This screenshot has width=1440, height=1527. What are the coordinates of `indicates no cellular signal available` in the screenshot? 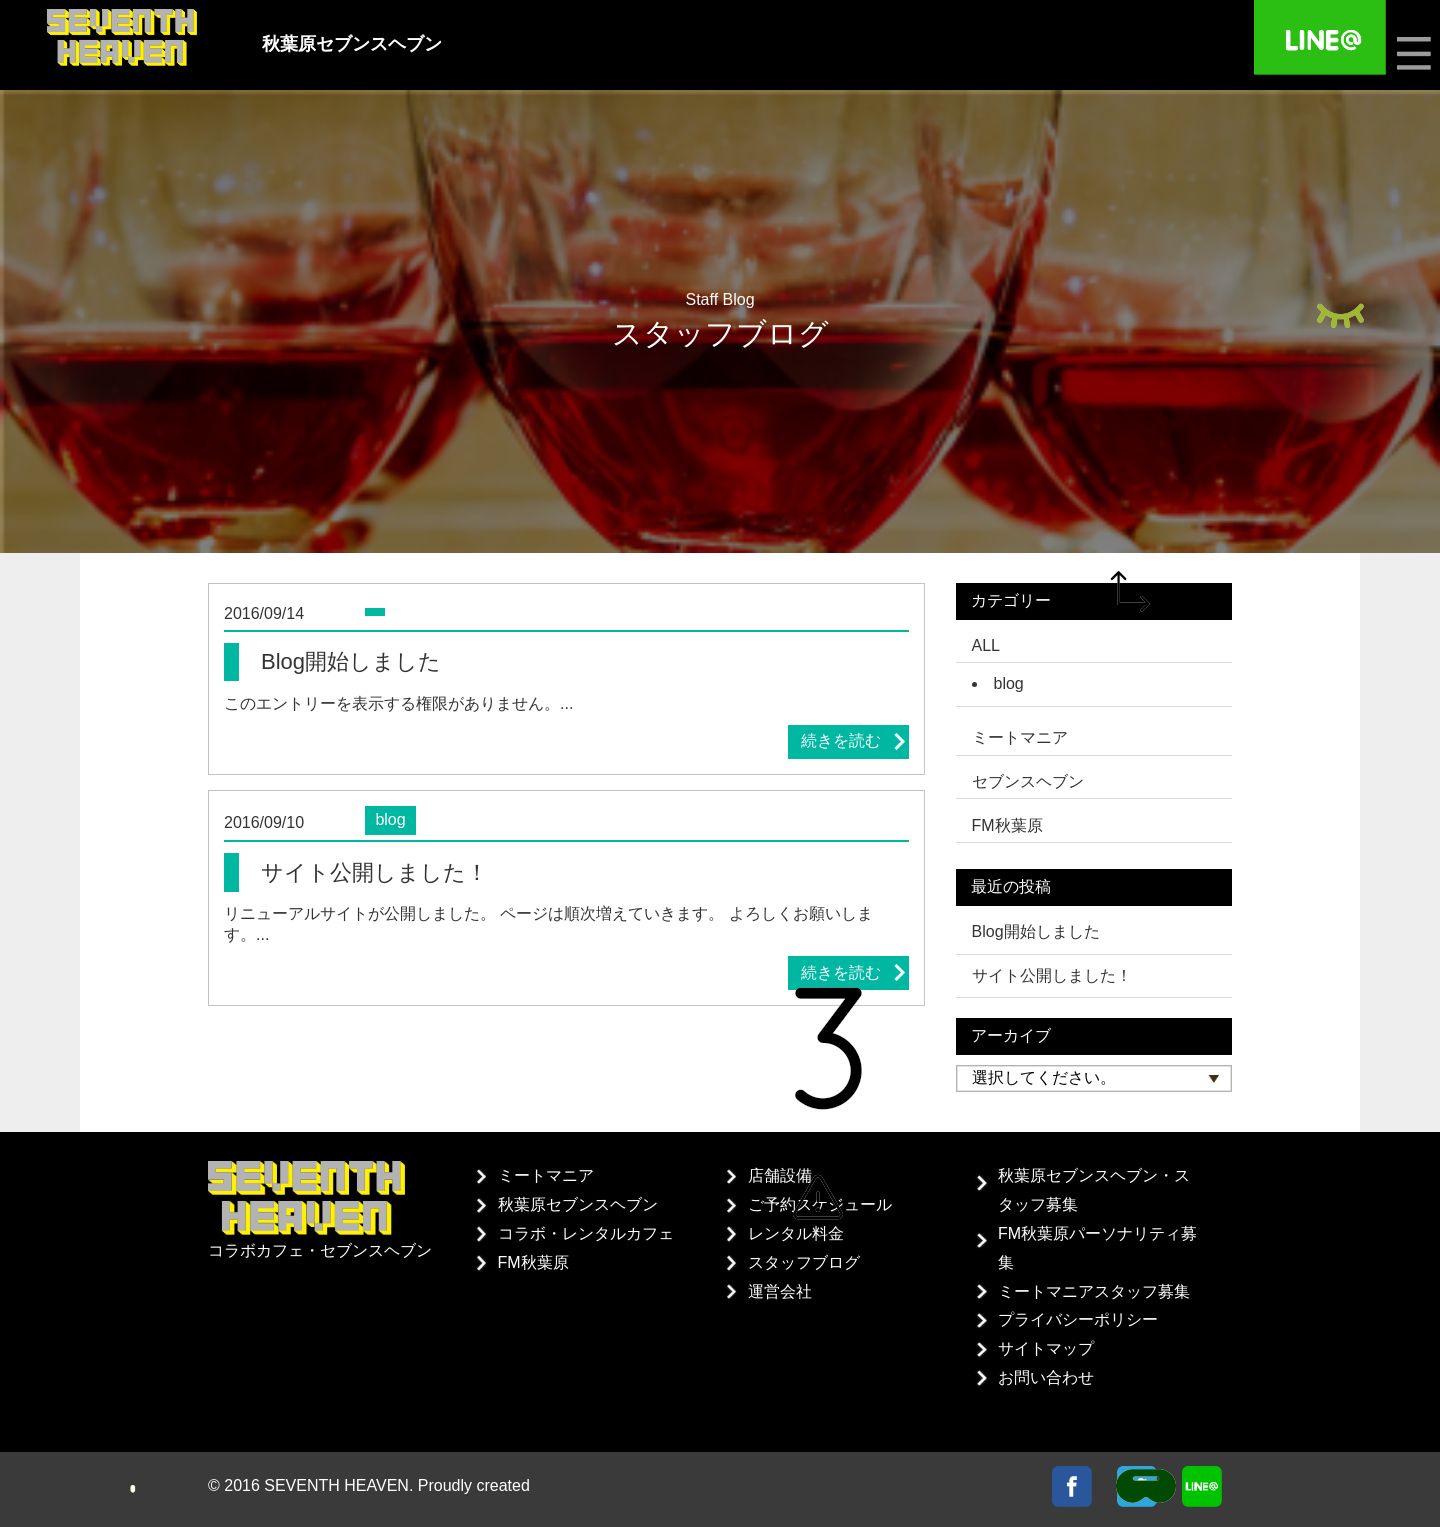 It's located at (165, 1463).